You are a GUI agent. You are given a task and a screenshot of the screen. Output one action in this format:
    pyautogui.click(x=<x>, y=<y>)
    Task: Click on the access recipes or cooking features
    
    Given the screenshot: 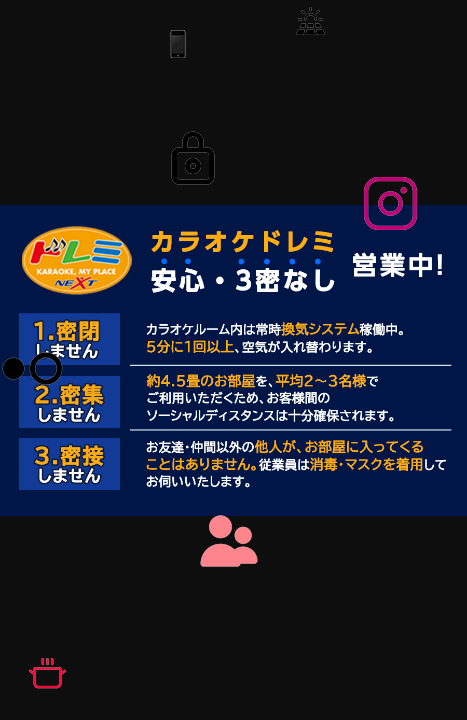 What is the action you would take?
    pyautogui.click(x=47, y=675)
    